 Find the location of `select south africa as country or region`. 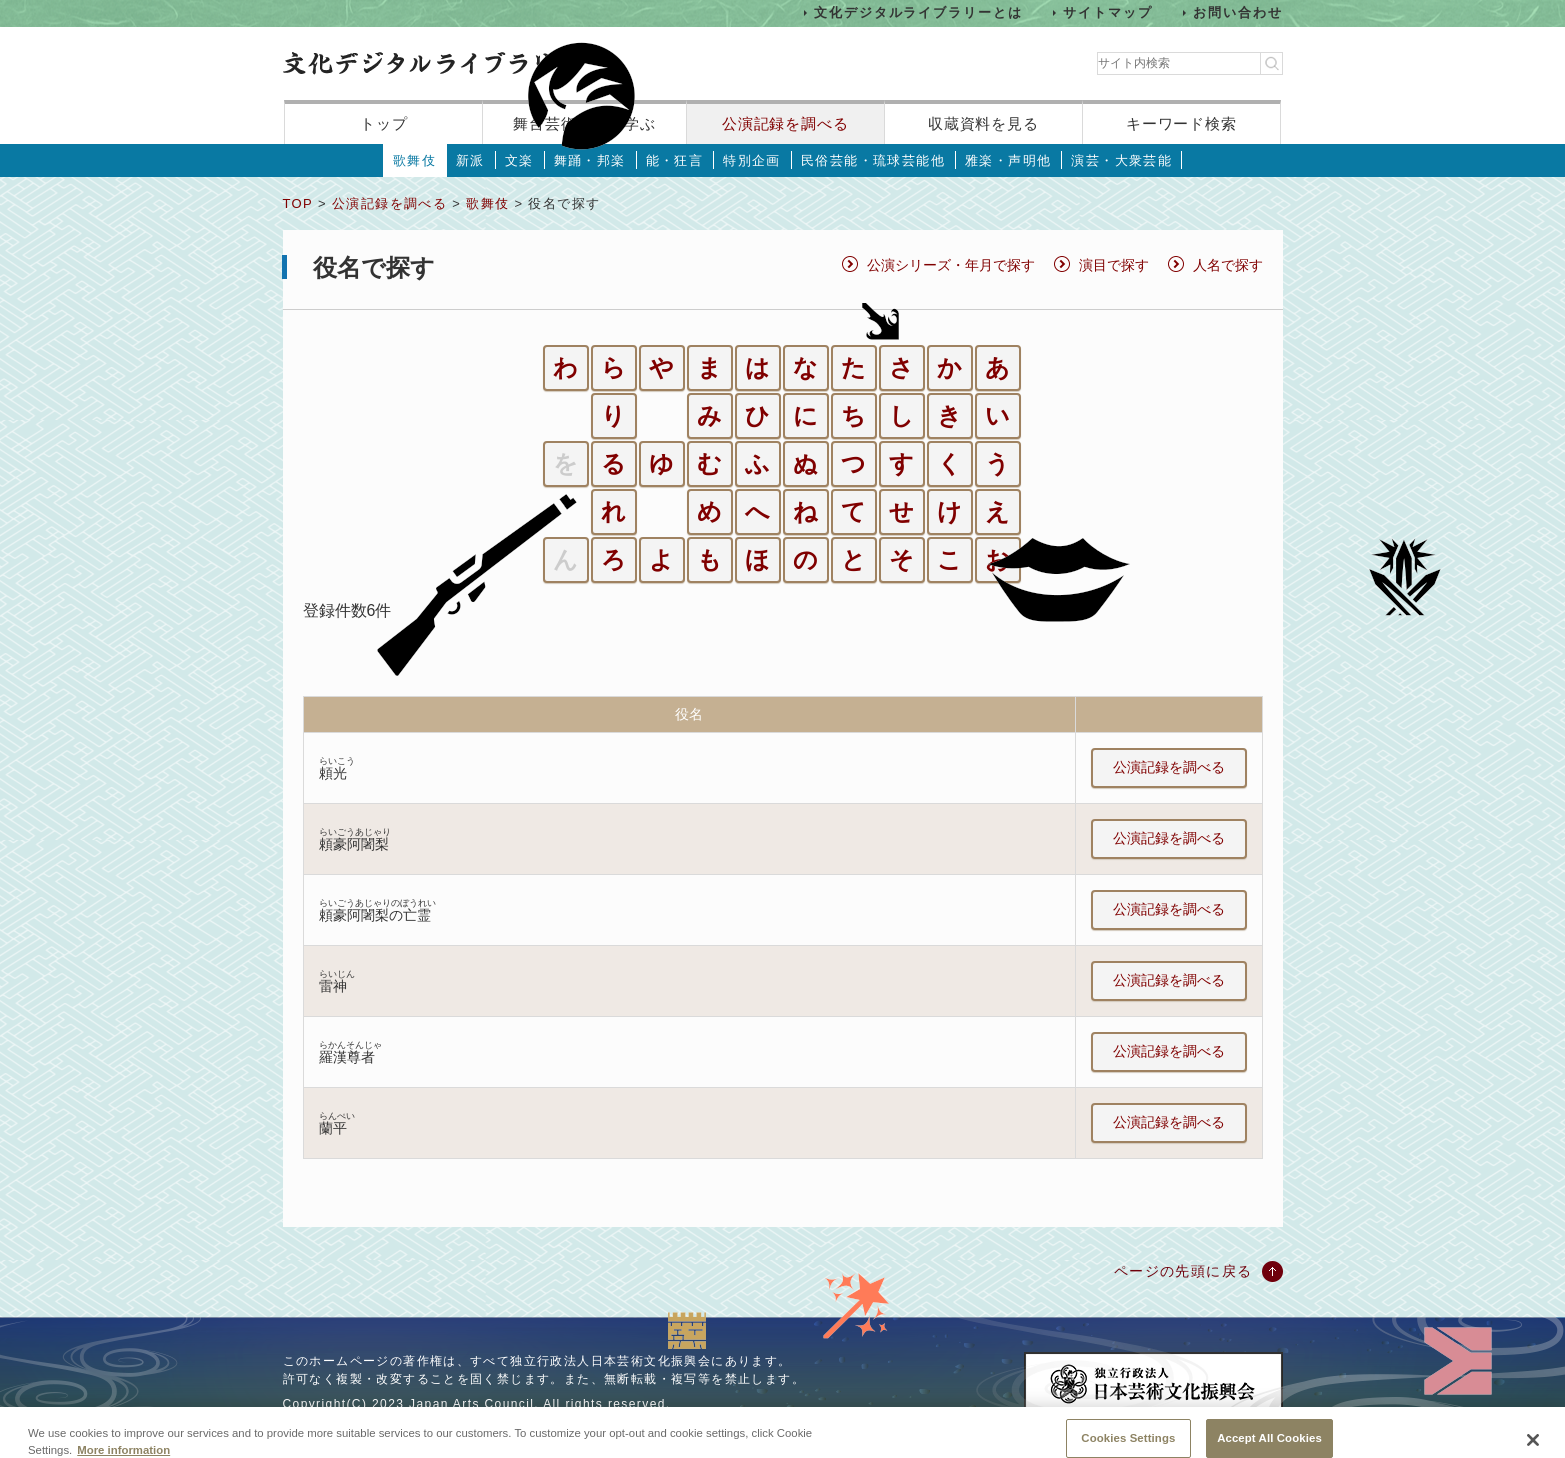

select south africa as country or region is located at coordinates (1458, 1361).